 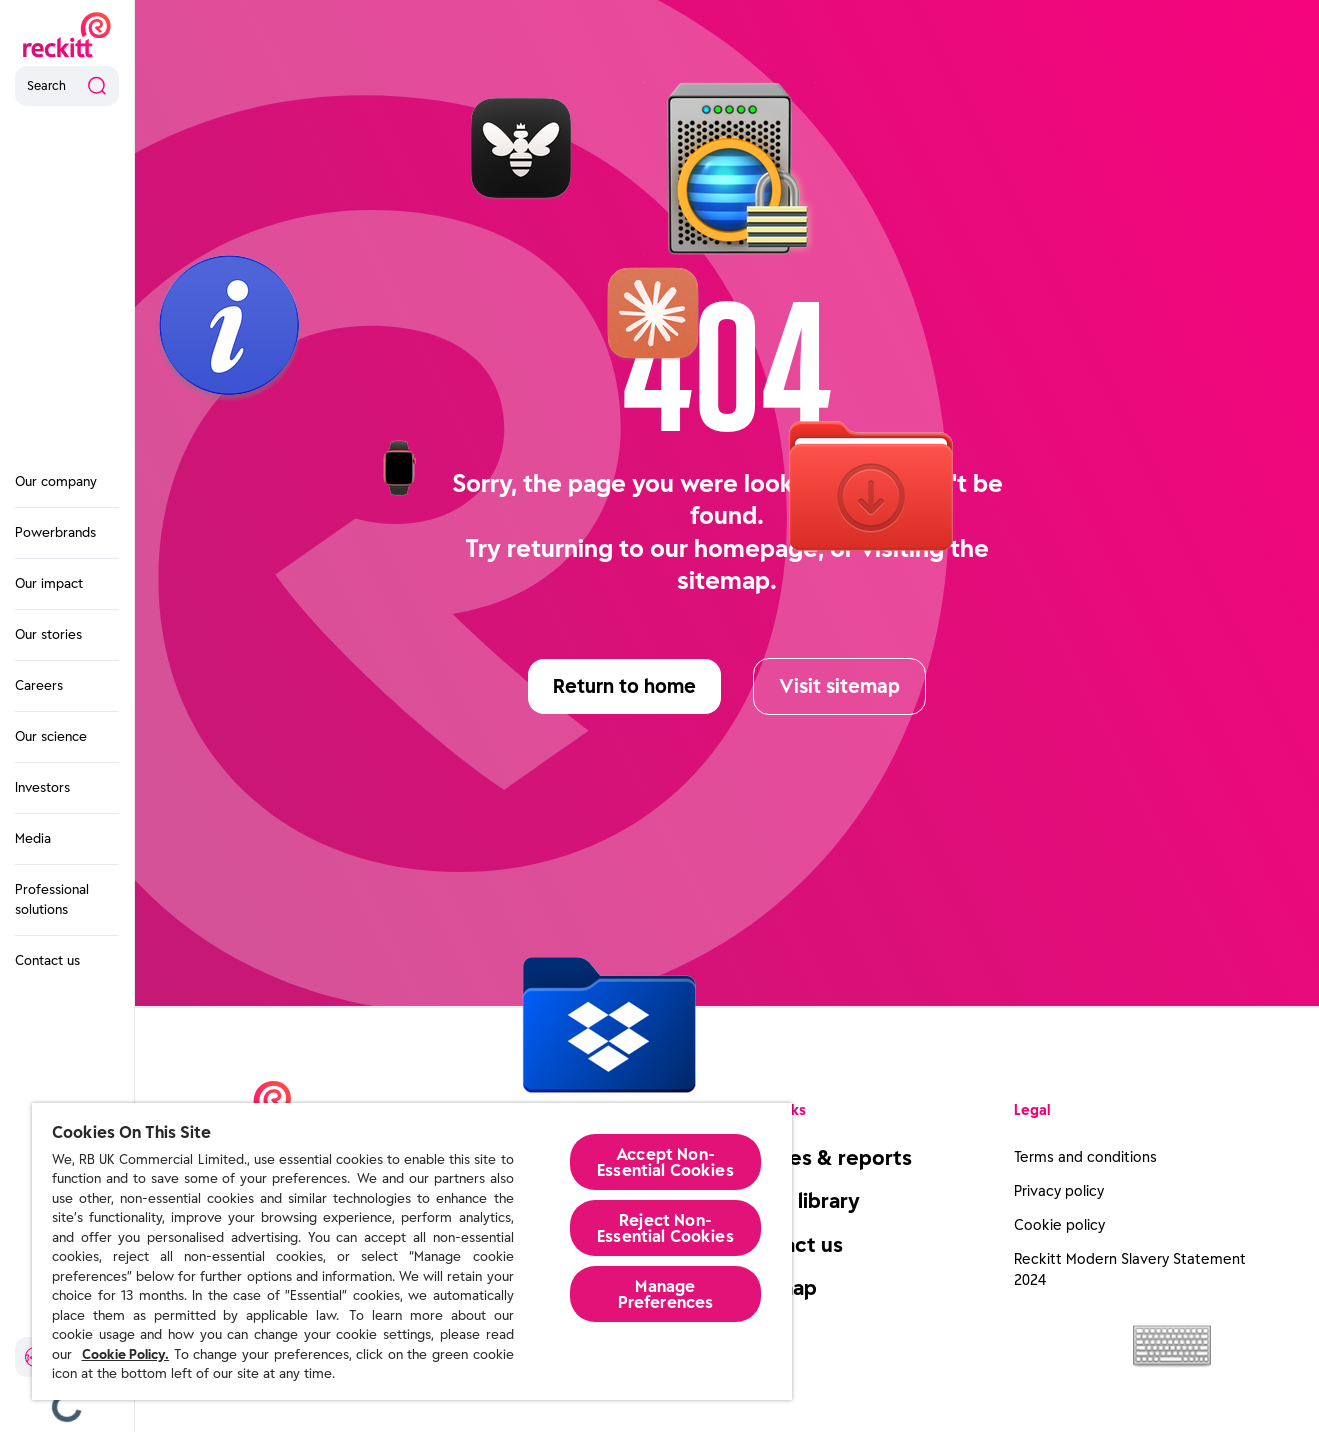 What do you see at coordinates (521, 148) in the screenshot?
I see `open Kandji Self Service app for device management` at bounding box center [521, 148].